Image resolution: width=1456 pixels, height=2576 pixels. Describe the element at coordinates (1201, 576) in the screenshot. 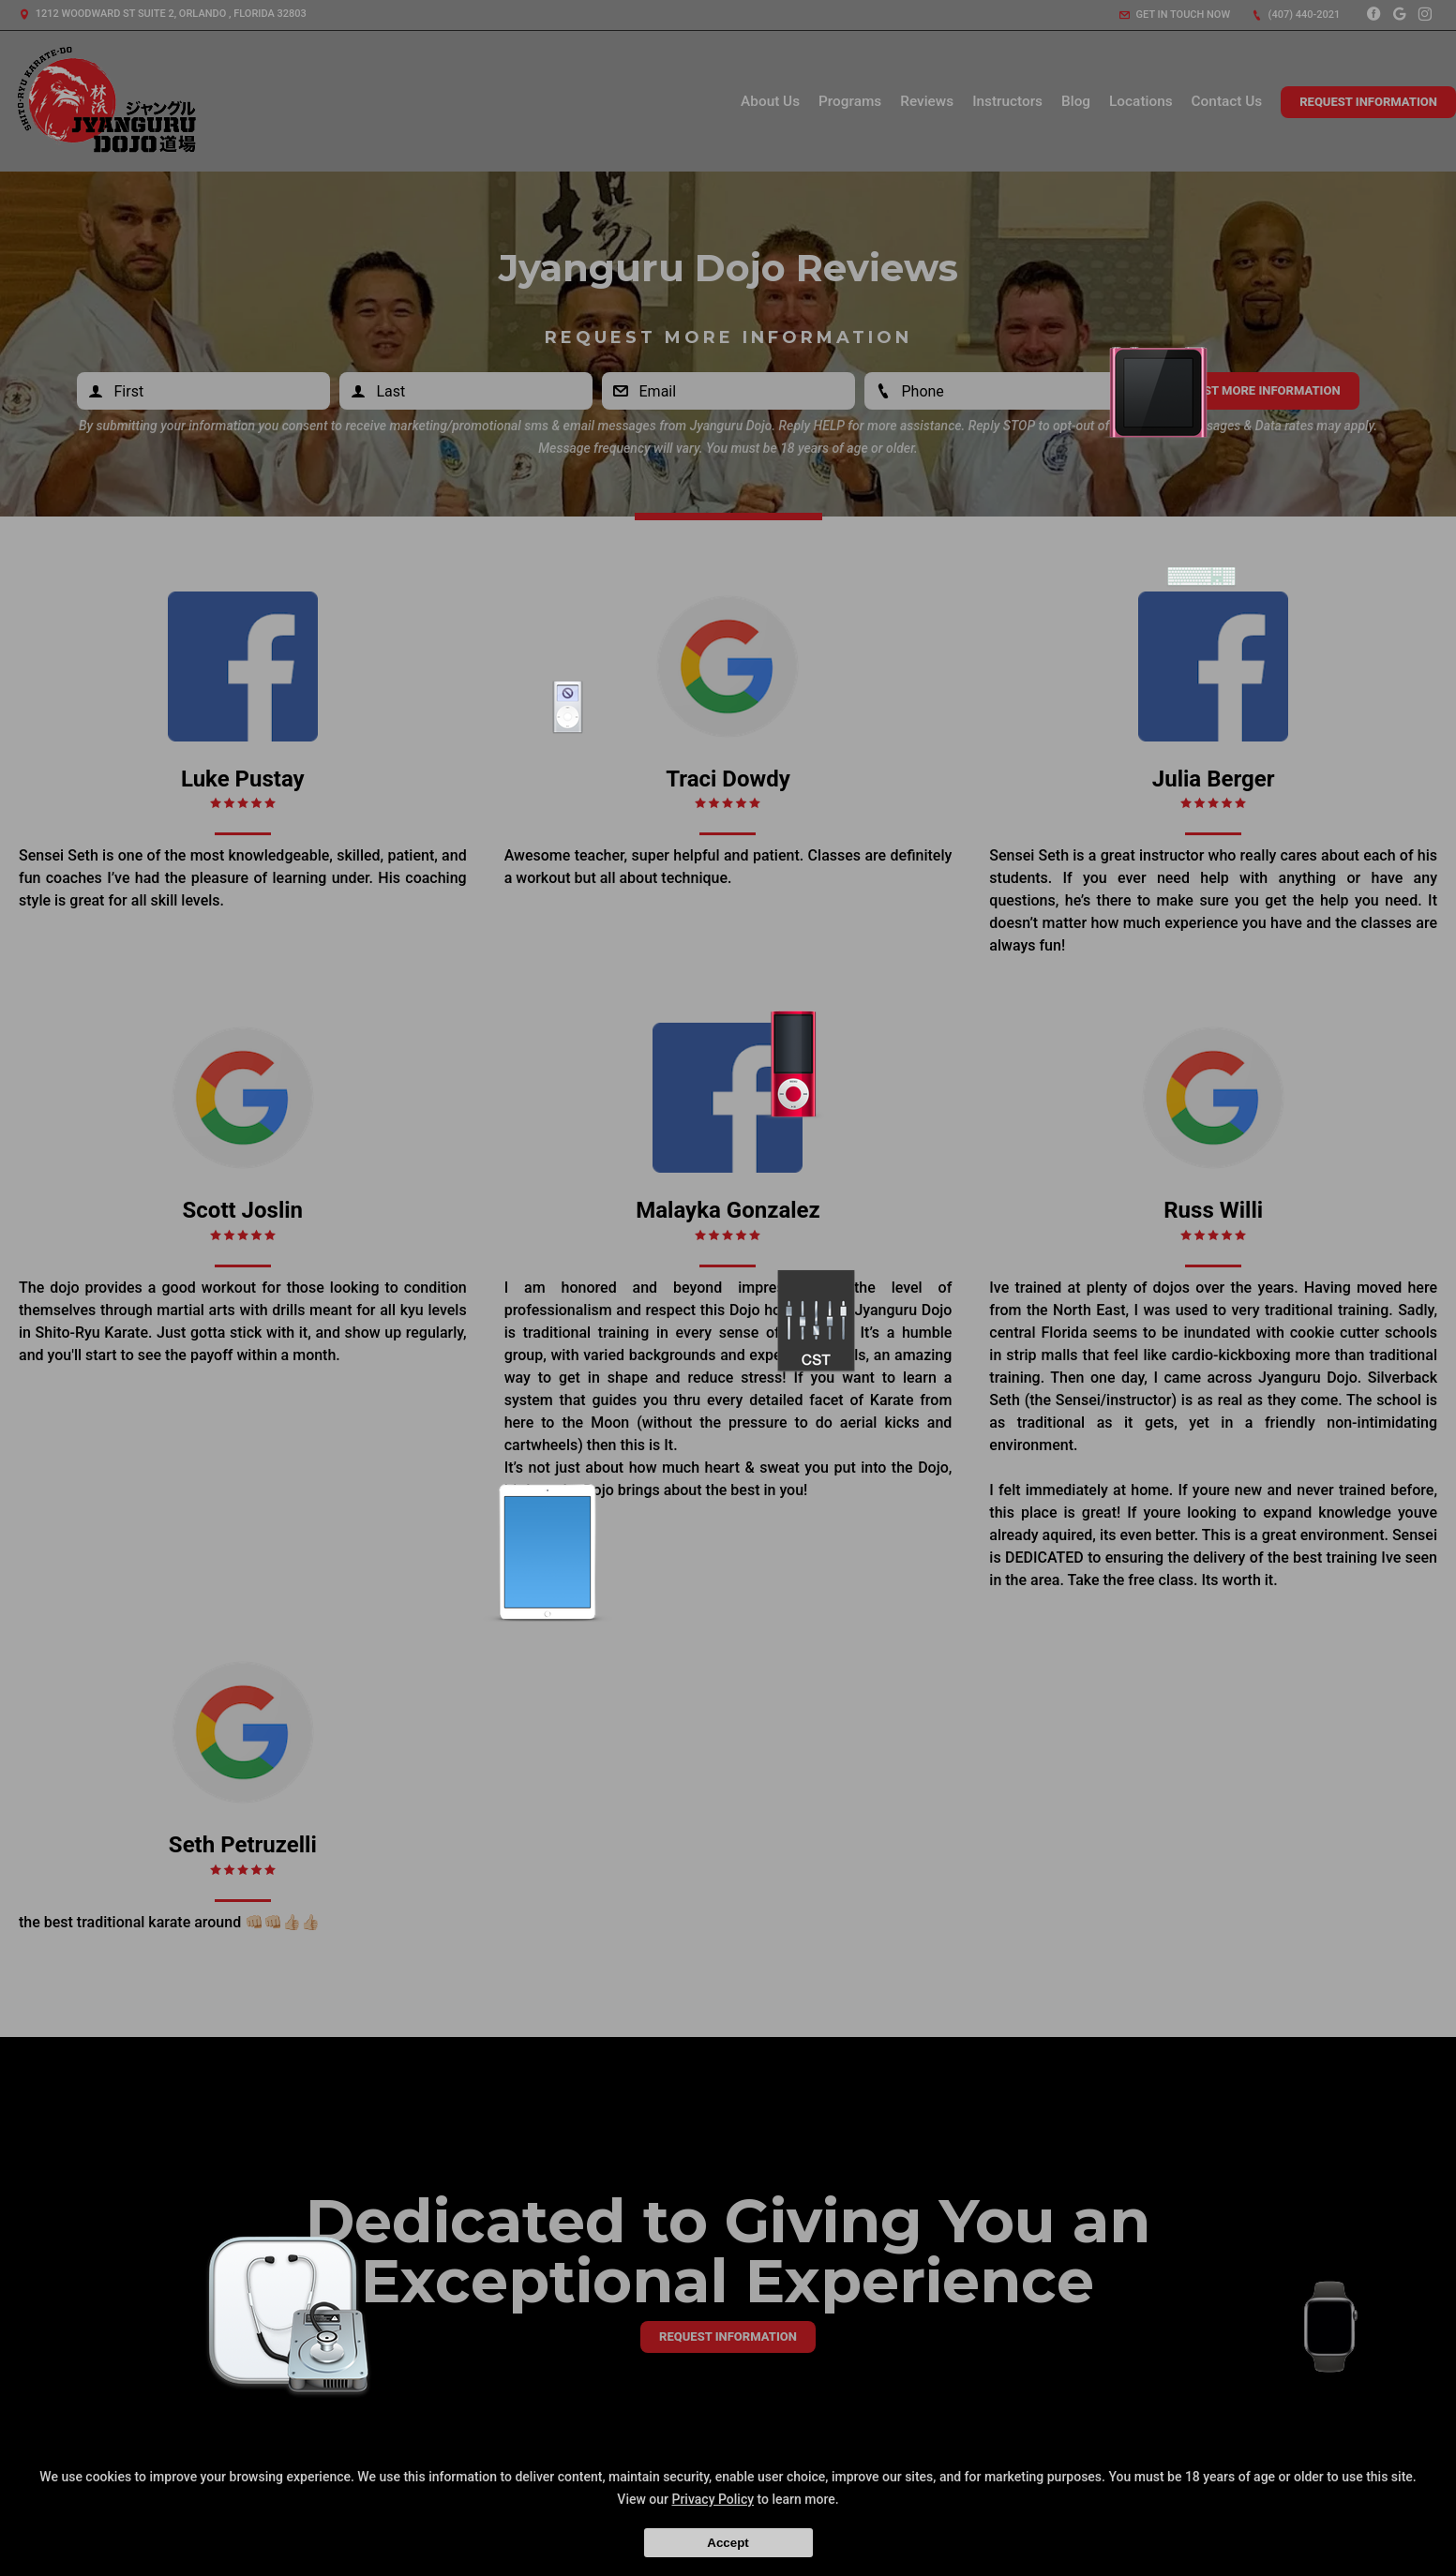

I see `indicates a bluetooth keyboard is connected` at that location.